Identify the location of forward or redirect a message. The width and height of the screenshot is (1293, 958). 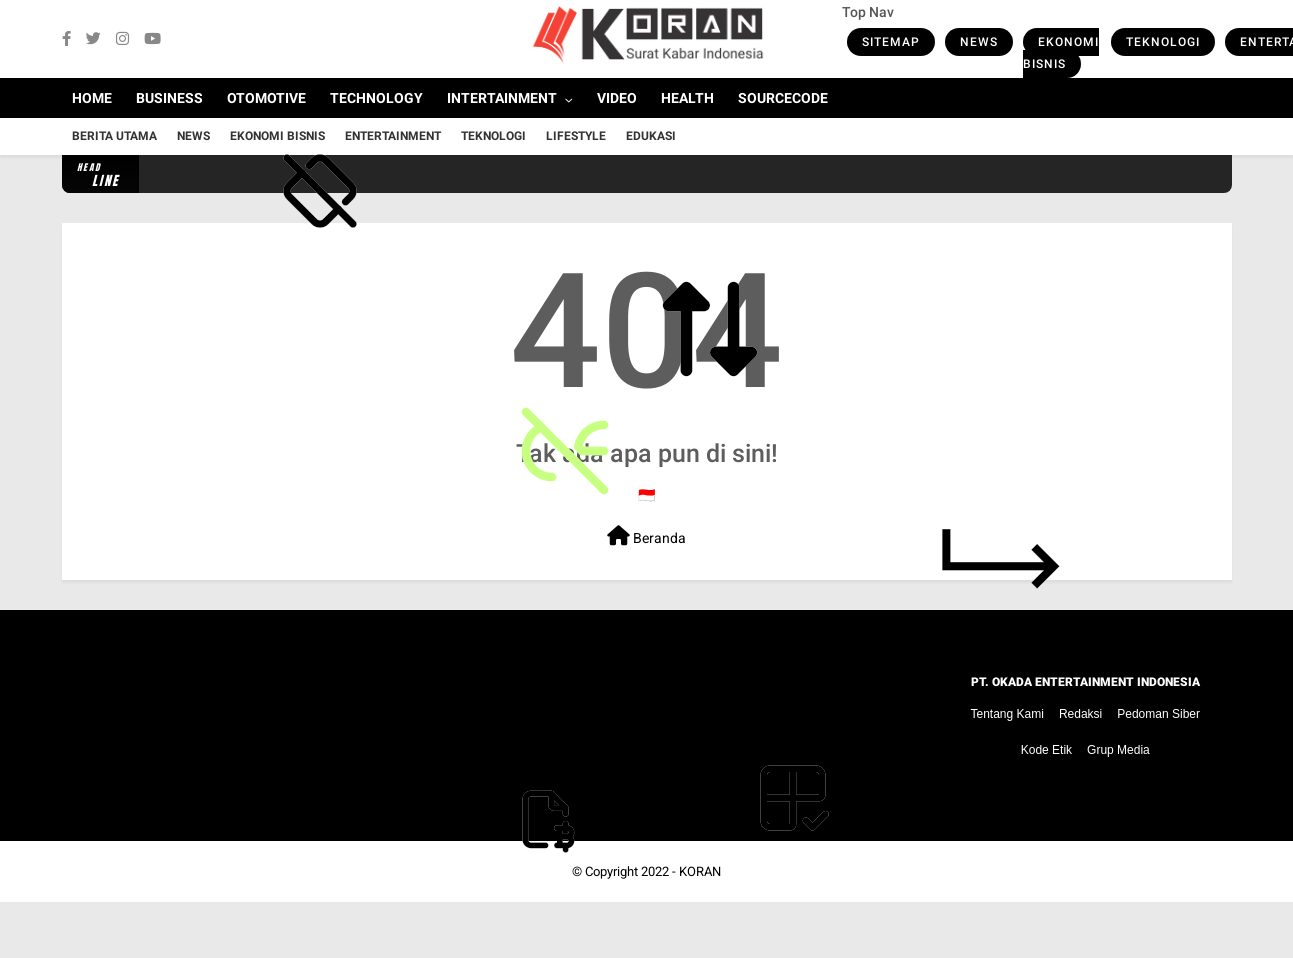
(1000, 558).